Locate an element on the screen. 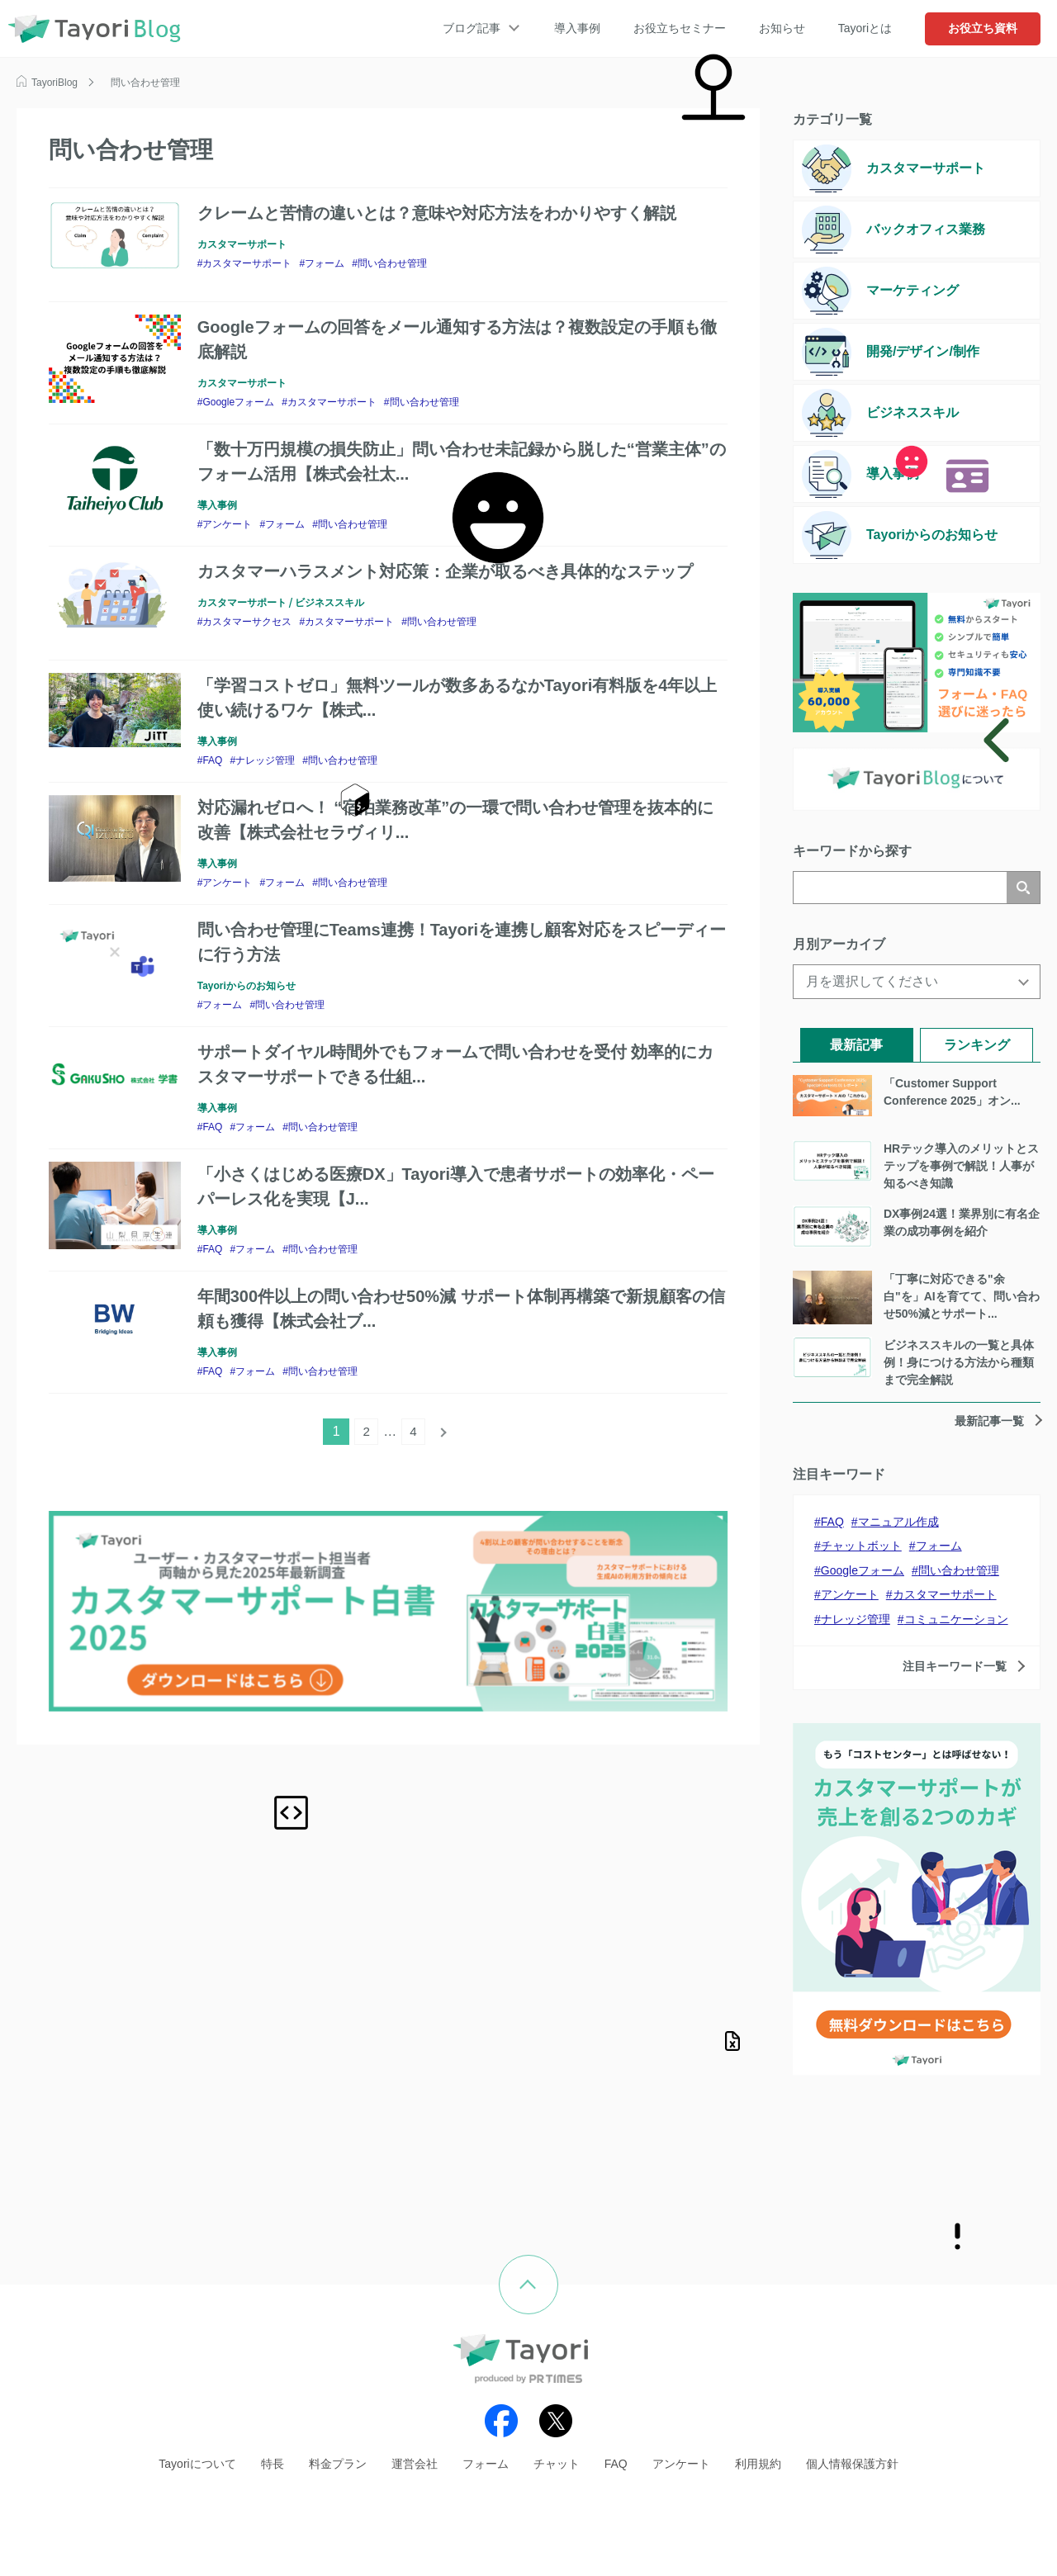  open bash terminal is located at coordinates (355, 800).